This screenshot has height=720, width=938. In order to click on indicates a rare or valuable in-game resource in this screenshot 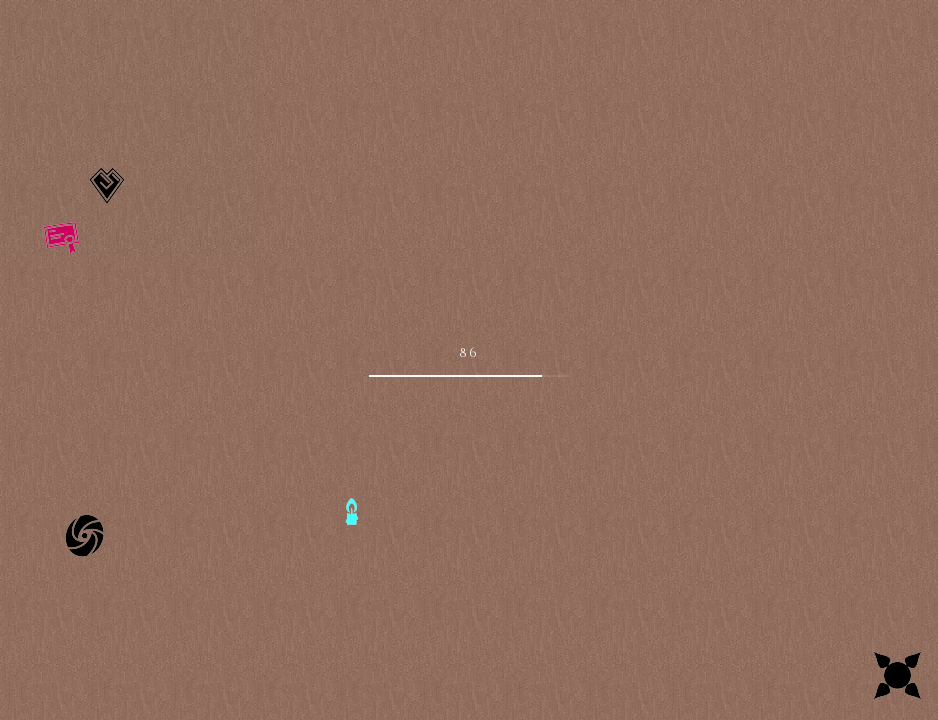, I will do `click(107, 186)`.